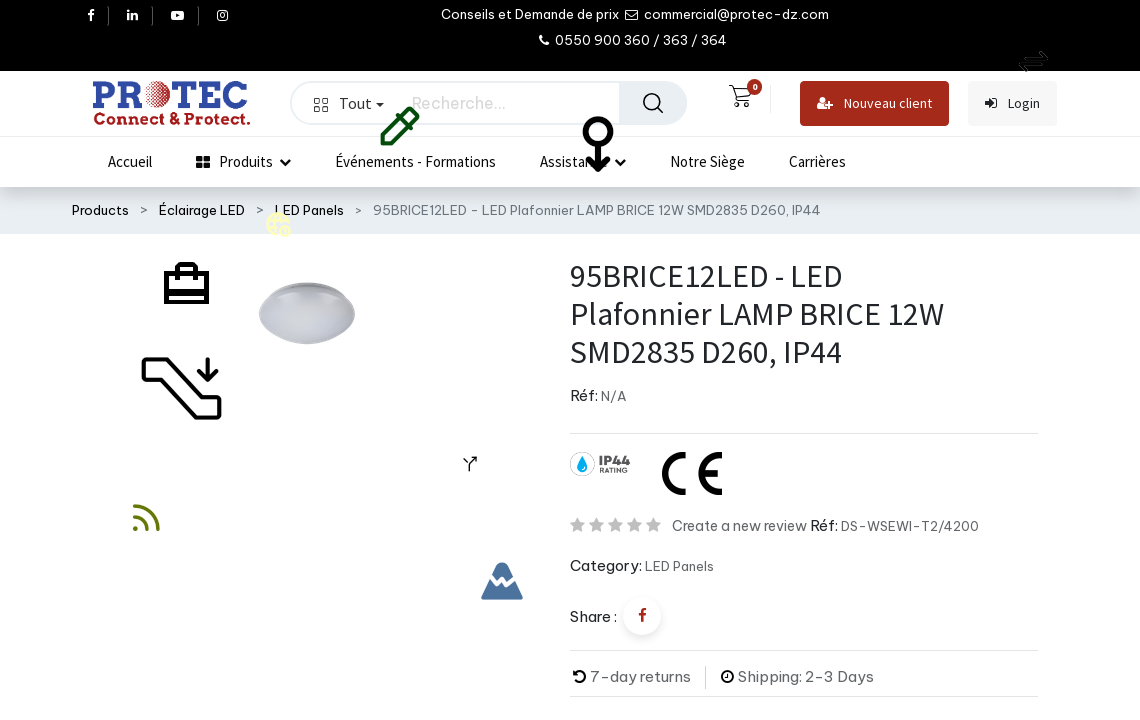 The height and width of the screenshot is (720, 1140). What do you see at coordinates (502, 581) in the screenshot?
I see `view outdoor or nature-related content` at bounding box center [502, 581].